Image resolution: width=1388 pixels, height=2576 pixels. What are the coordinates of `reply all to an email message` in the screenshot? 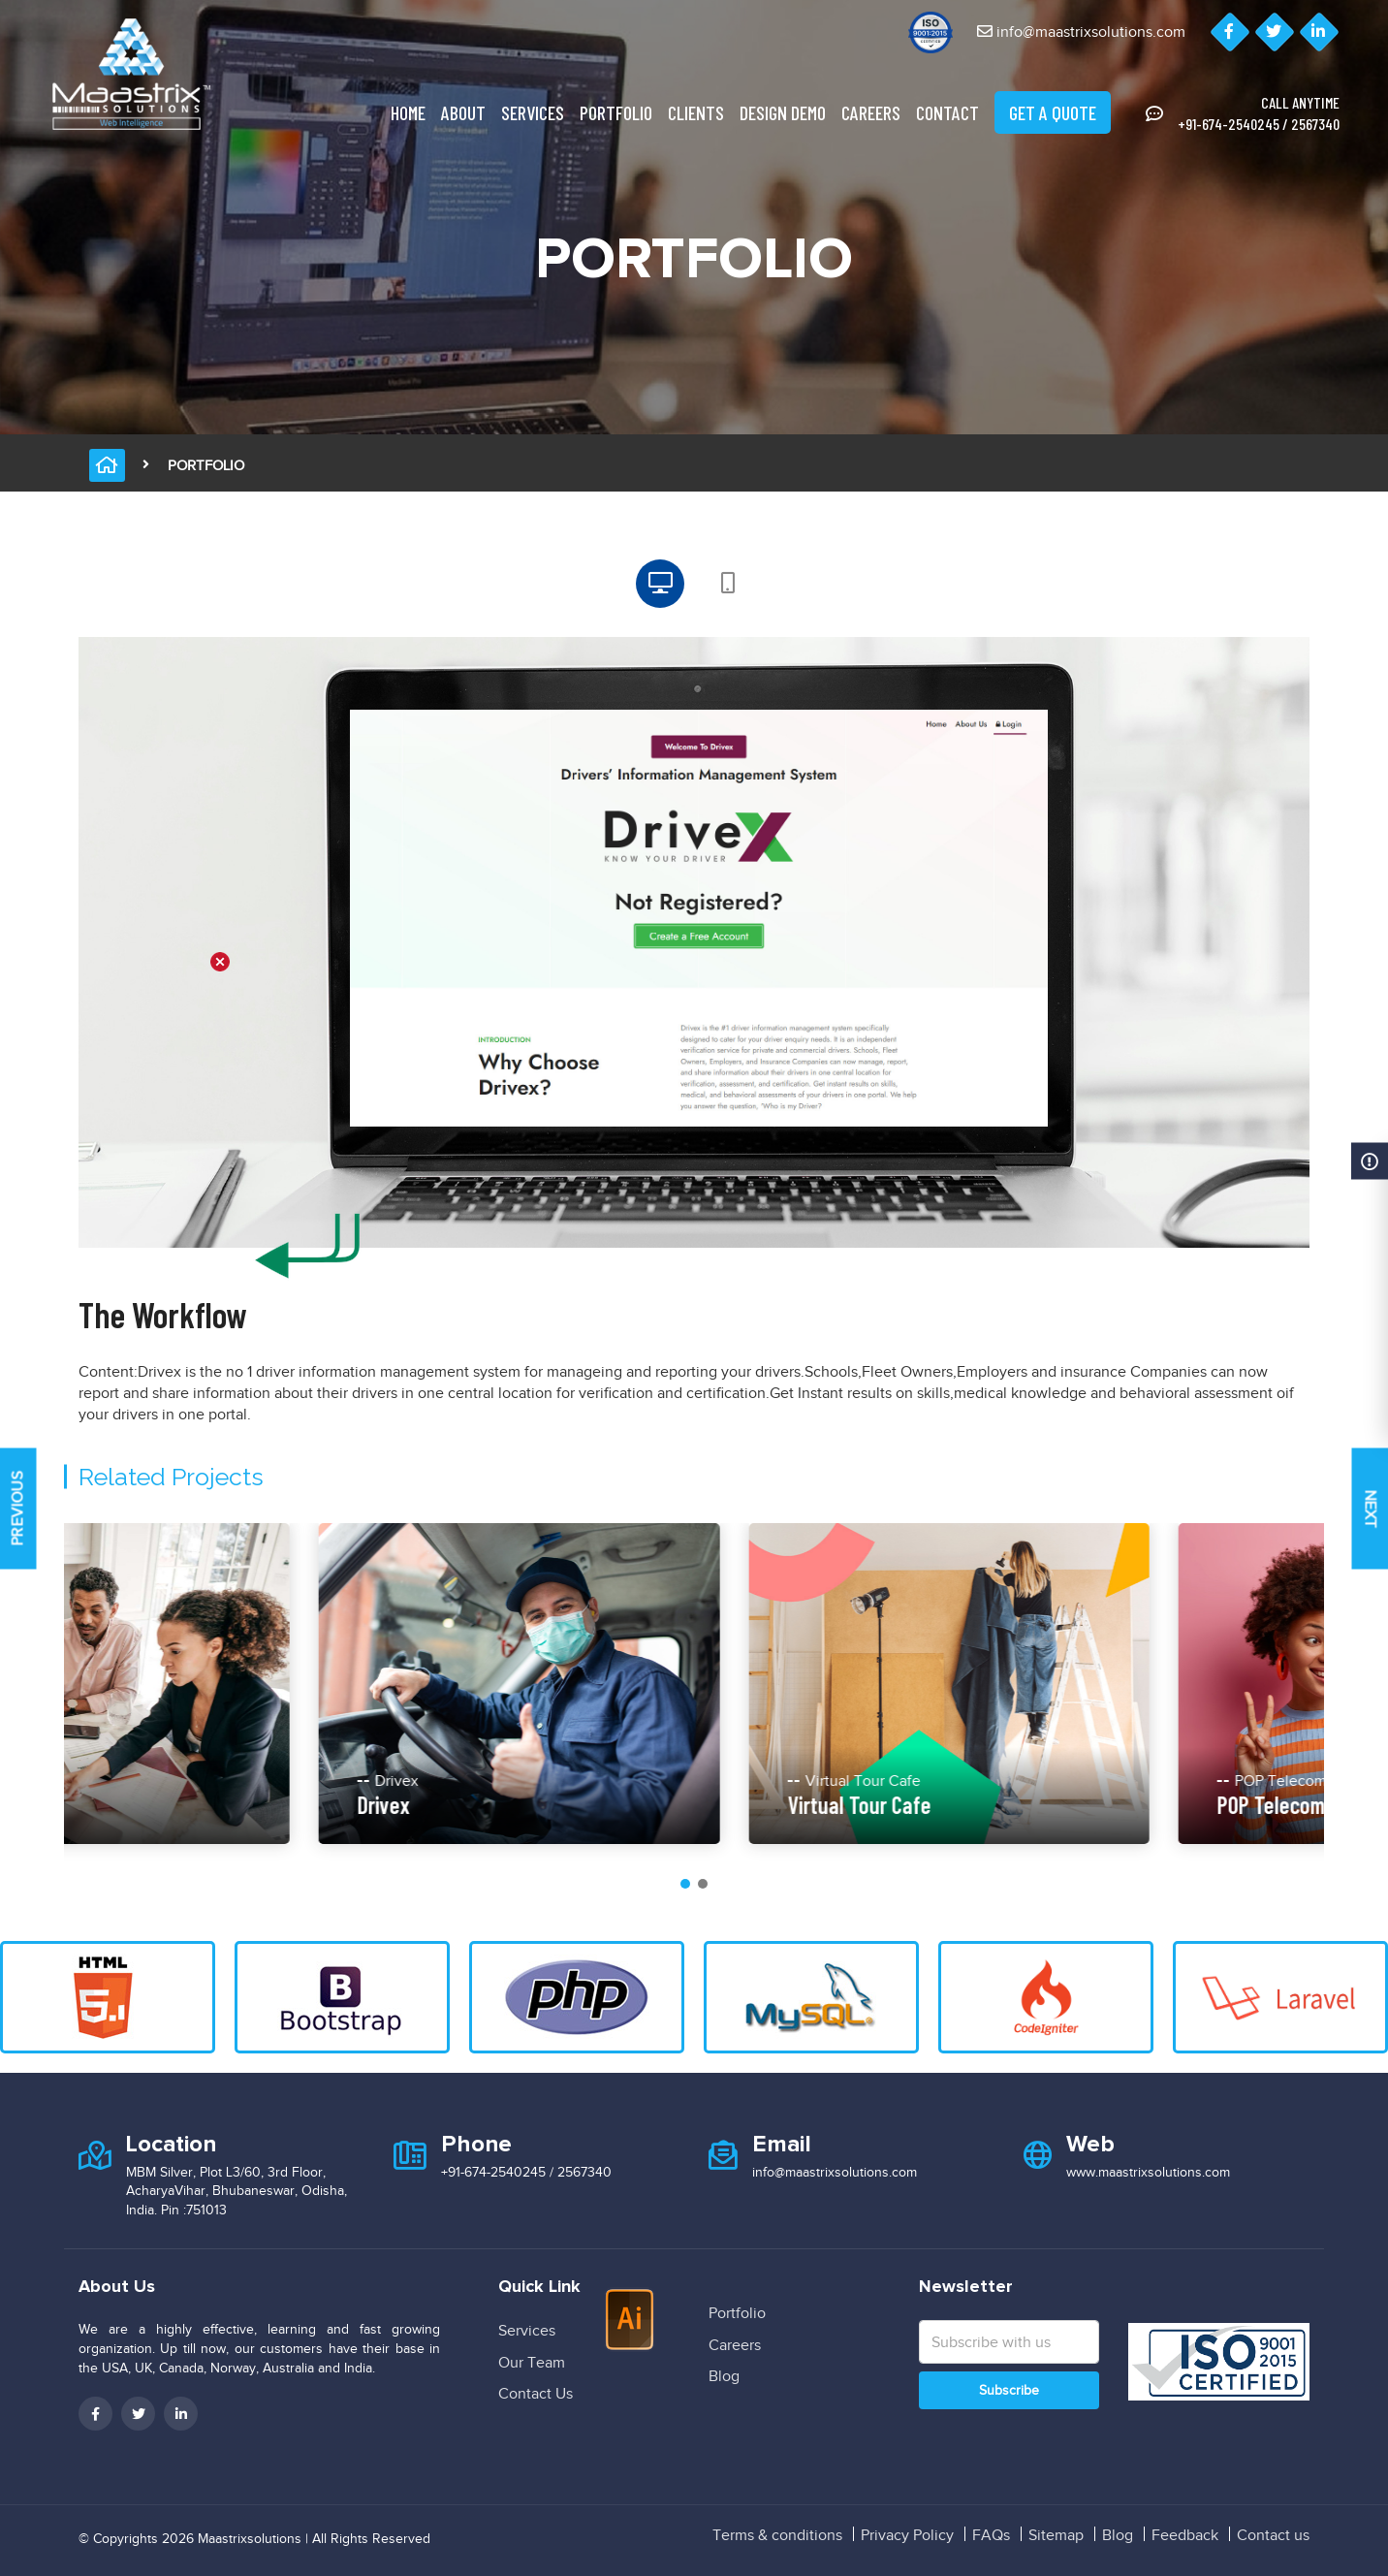 It's located at (305, 1245).